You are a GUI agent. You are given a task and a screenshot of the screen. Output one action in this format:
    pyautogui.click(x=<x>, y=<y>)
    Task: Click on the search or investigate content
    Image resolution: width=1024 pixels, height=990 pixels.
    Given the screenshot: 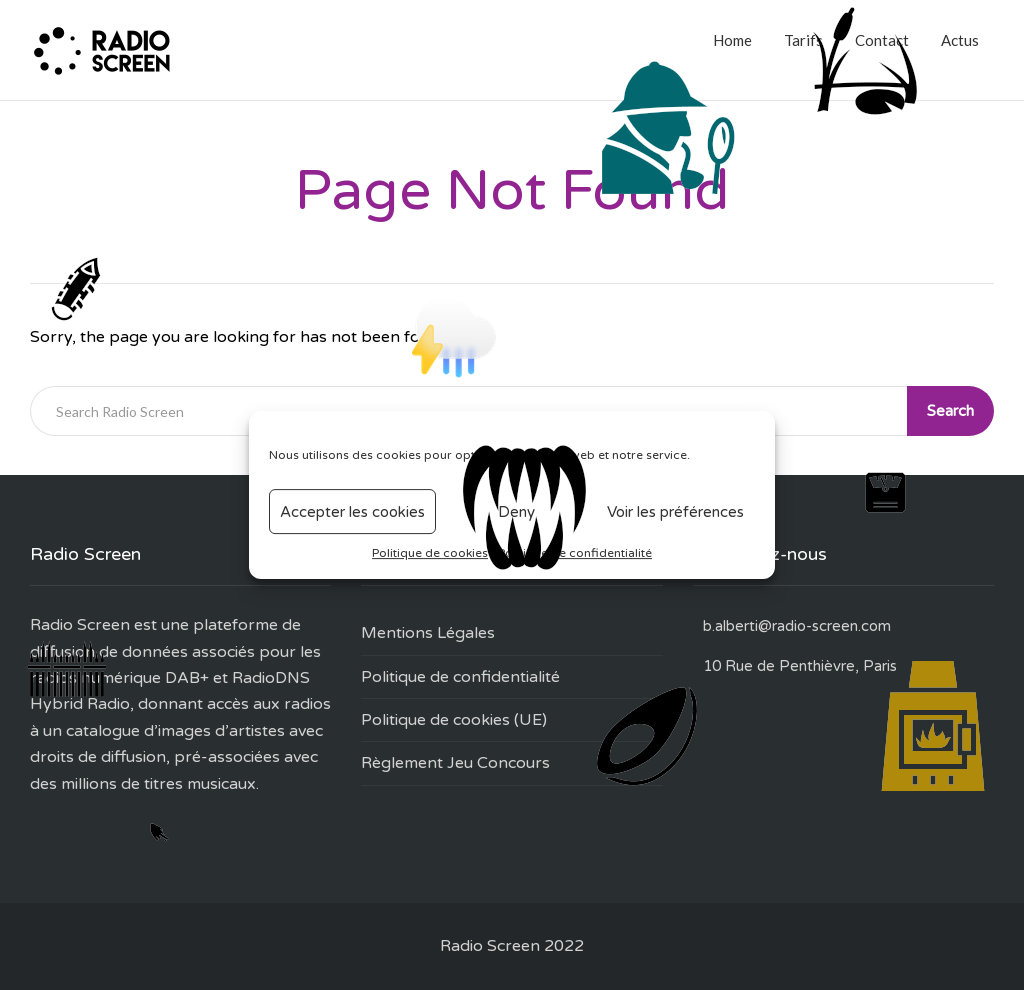 What is the action you would take?
    pyautogui.click(x=669, y=127)
    